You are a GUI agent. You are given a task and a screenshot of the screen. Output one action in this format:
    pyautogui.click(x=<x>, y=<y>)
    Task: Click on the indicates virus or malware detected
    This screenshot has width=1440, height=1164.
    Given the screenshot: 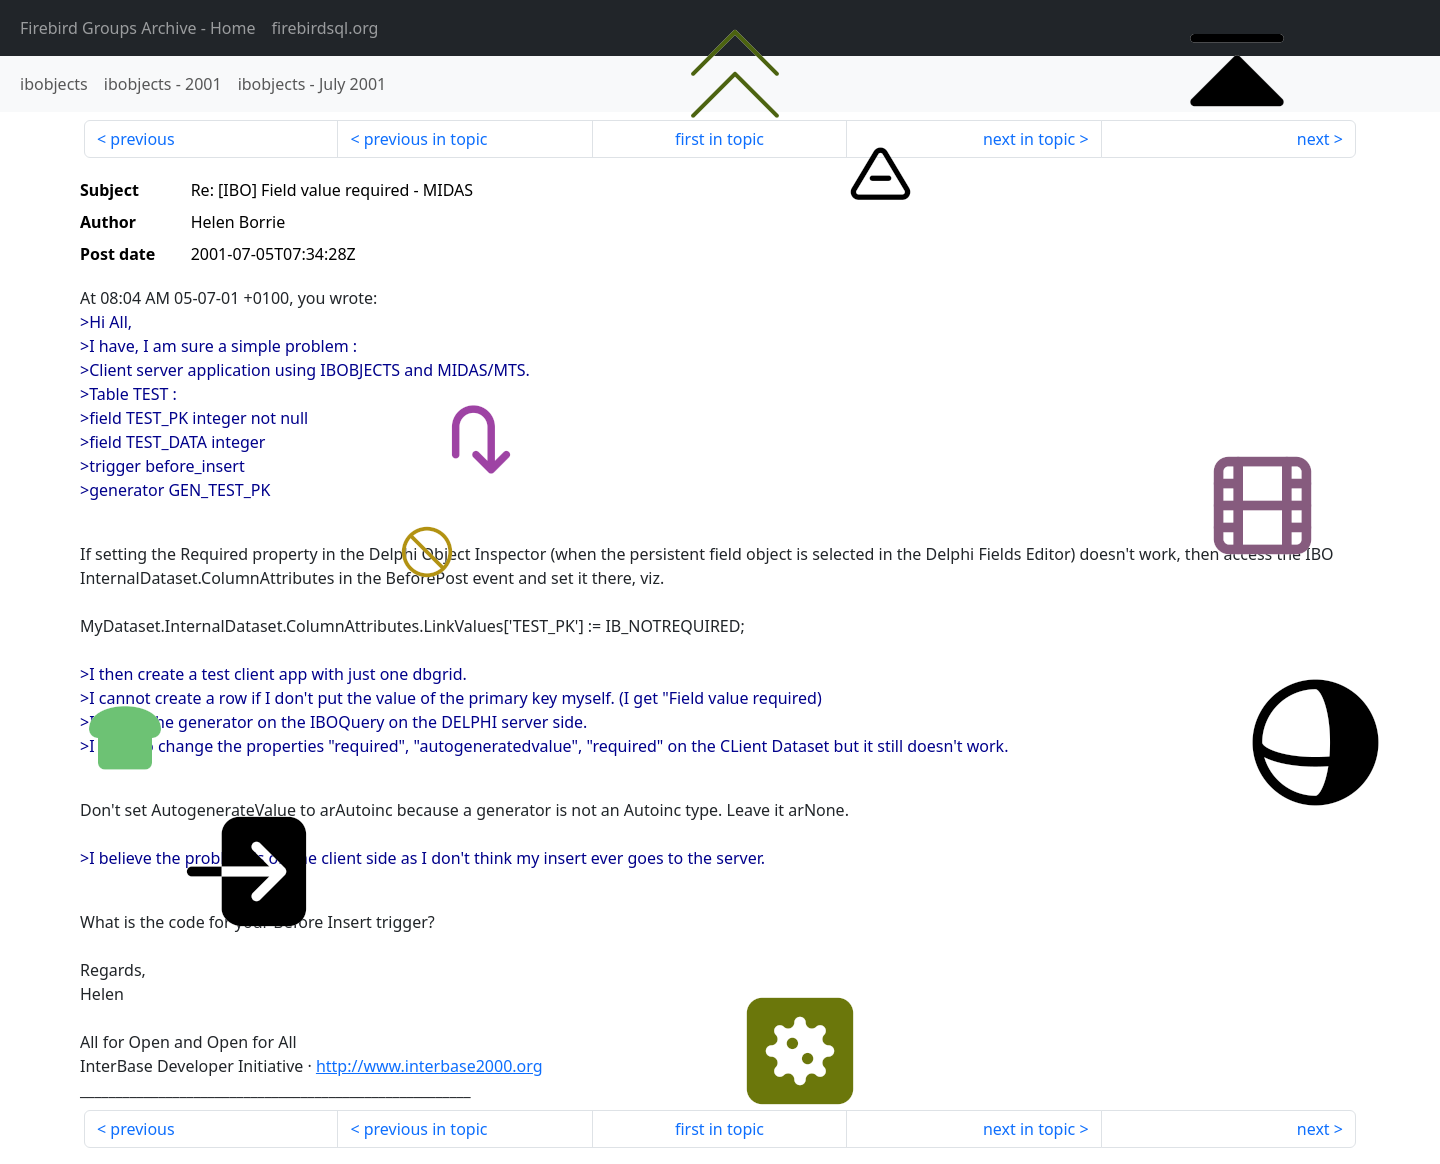 What is the action you would take?
    pyautogui.click(x=800, y=1051)
    